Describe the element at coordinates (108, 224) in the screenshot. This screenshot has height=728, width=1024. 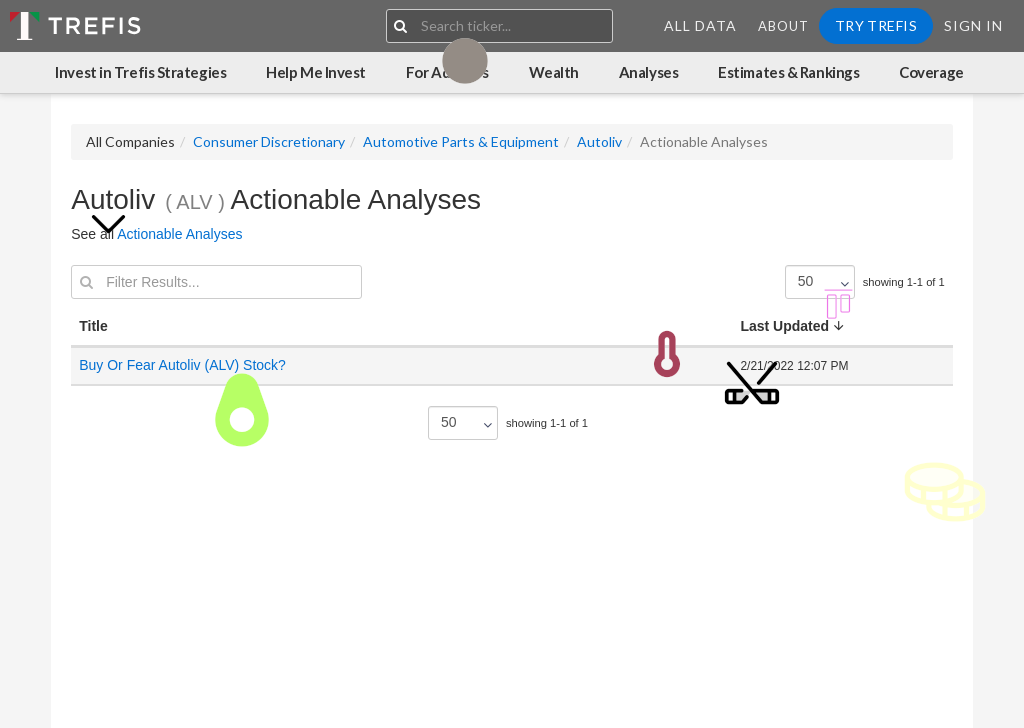
I see `expand a dropdown menu or collapsible section` at that location.